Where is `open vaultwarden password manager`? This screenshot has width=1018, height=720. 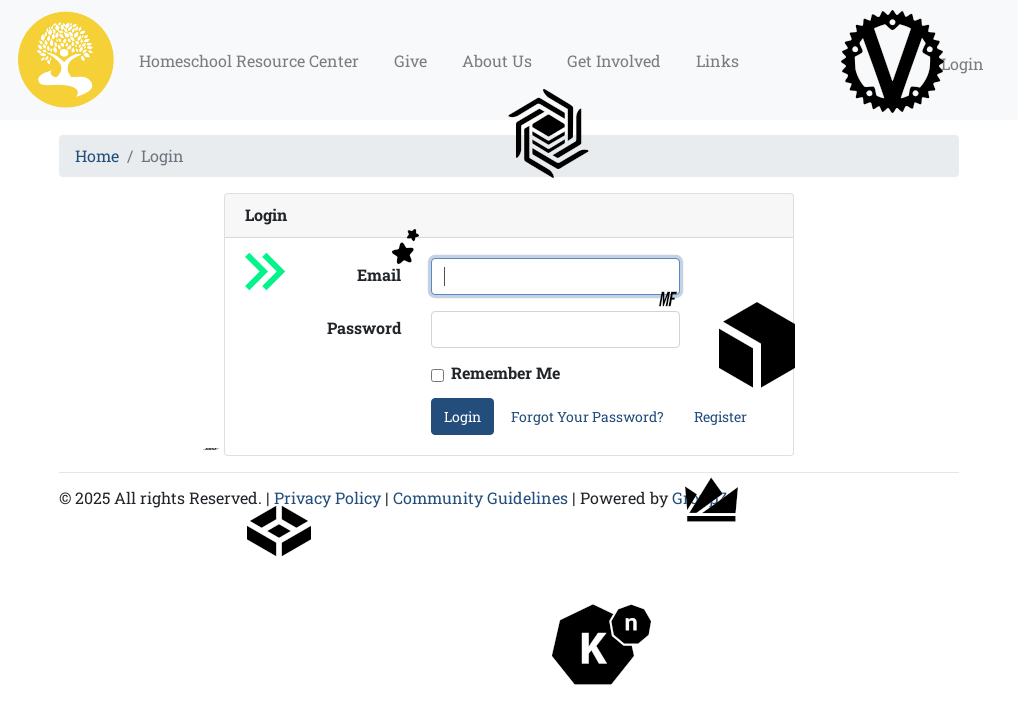 open vaultwarden password manager is located at coordinates (892, 61).